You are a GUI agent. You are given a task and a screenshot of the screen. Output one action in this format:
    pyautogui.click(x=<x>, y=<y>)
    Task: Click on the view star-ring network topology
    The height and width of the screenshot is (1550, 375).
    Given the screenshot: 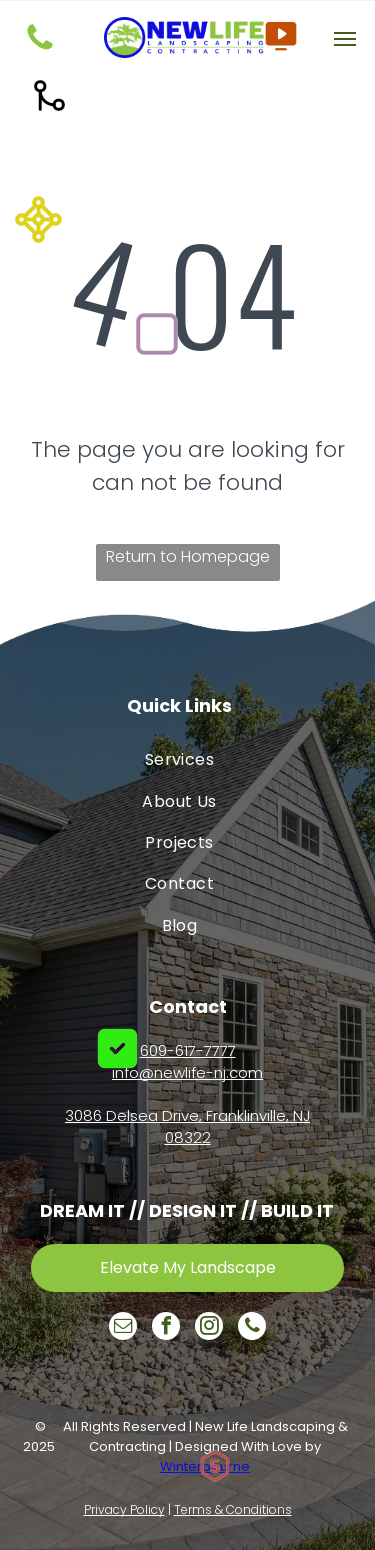 What is the action you would take?
    pyautogui.click(x=38, y=219)
    